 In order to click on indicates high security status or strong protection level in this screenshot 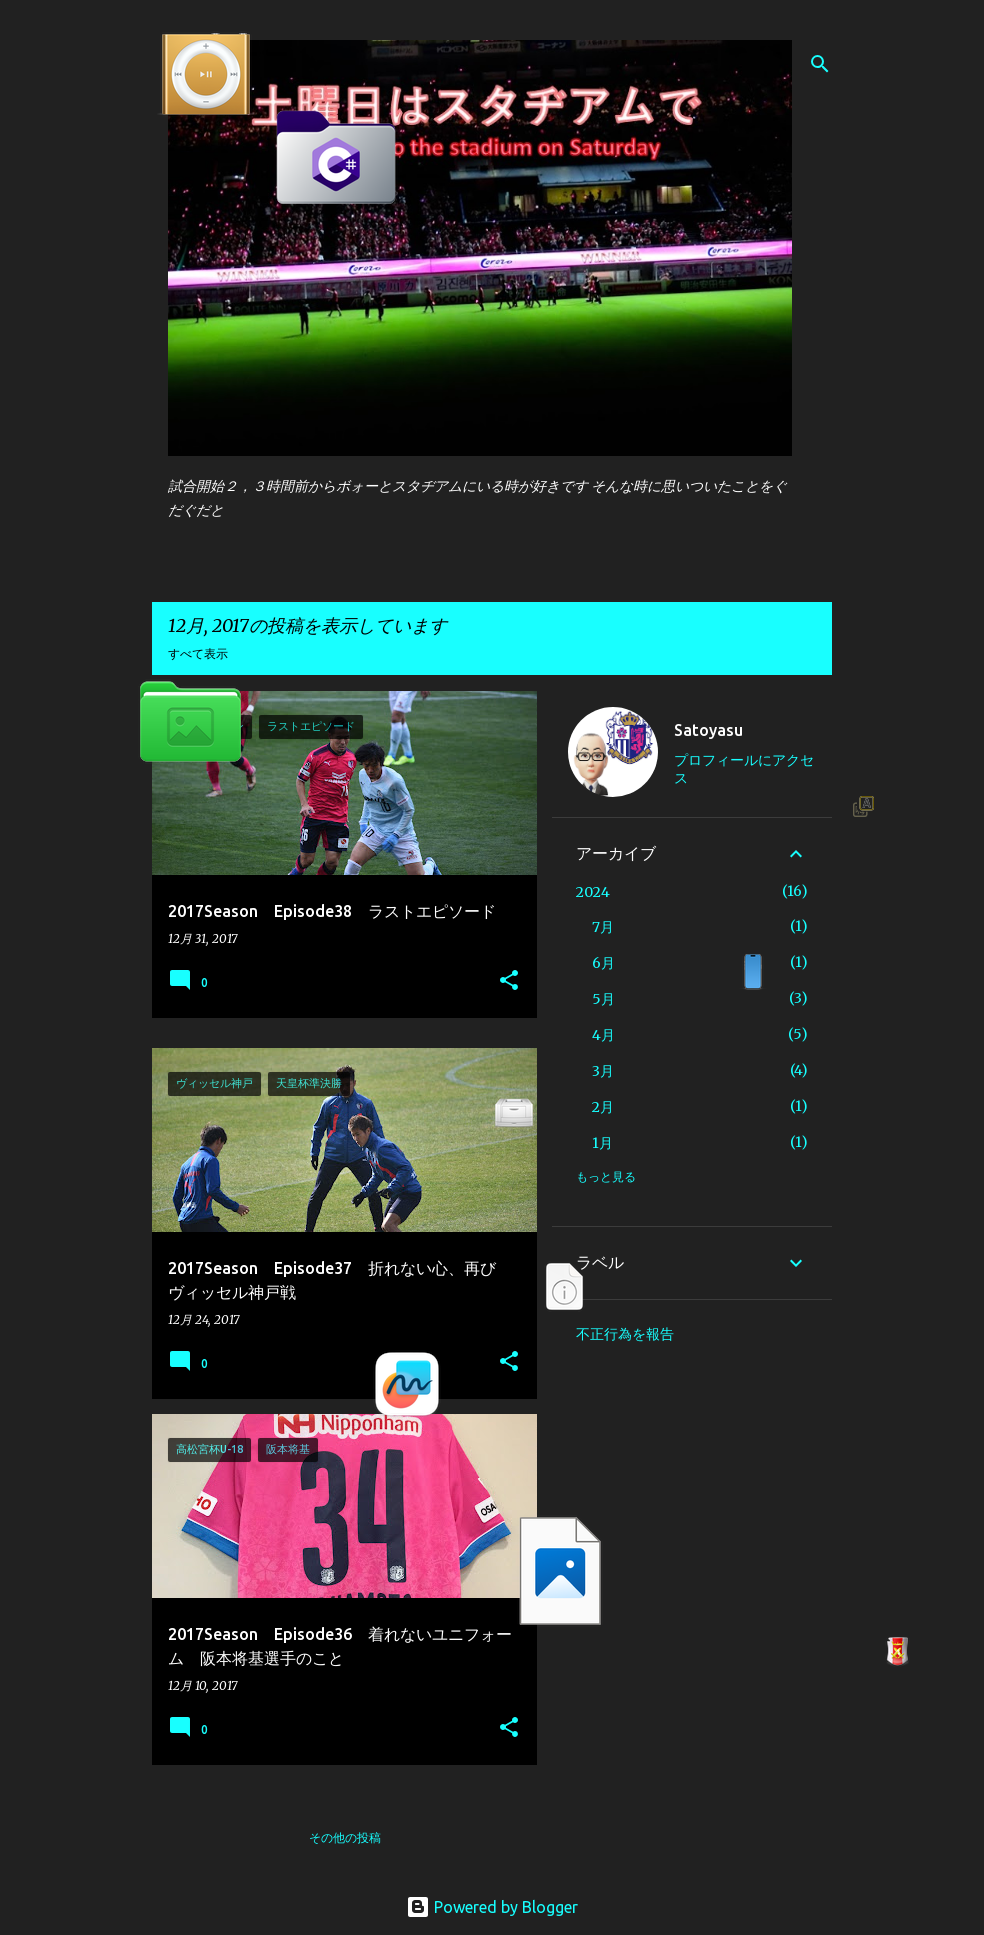, I will do `click(897, 1651)`.